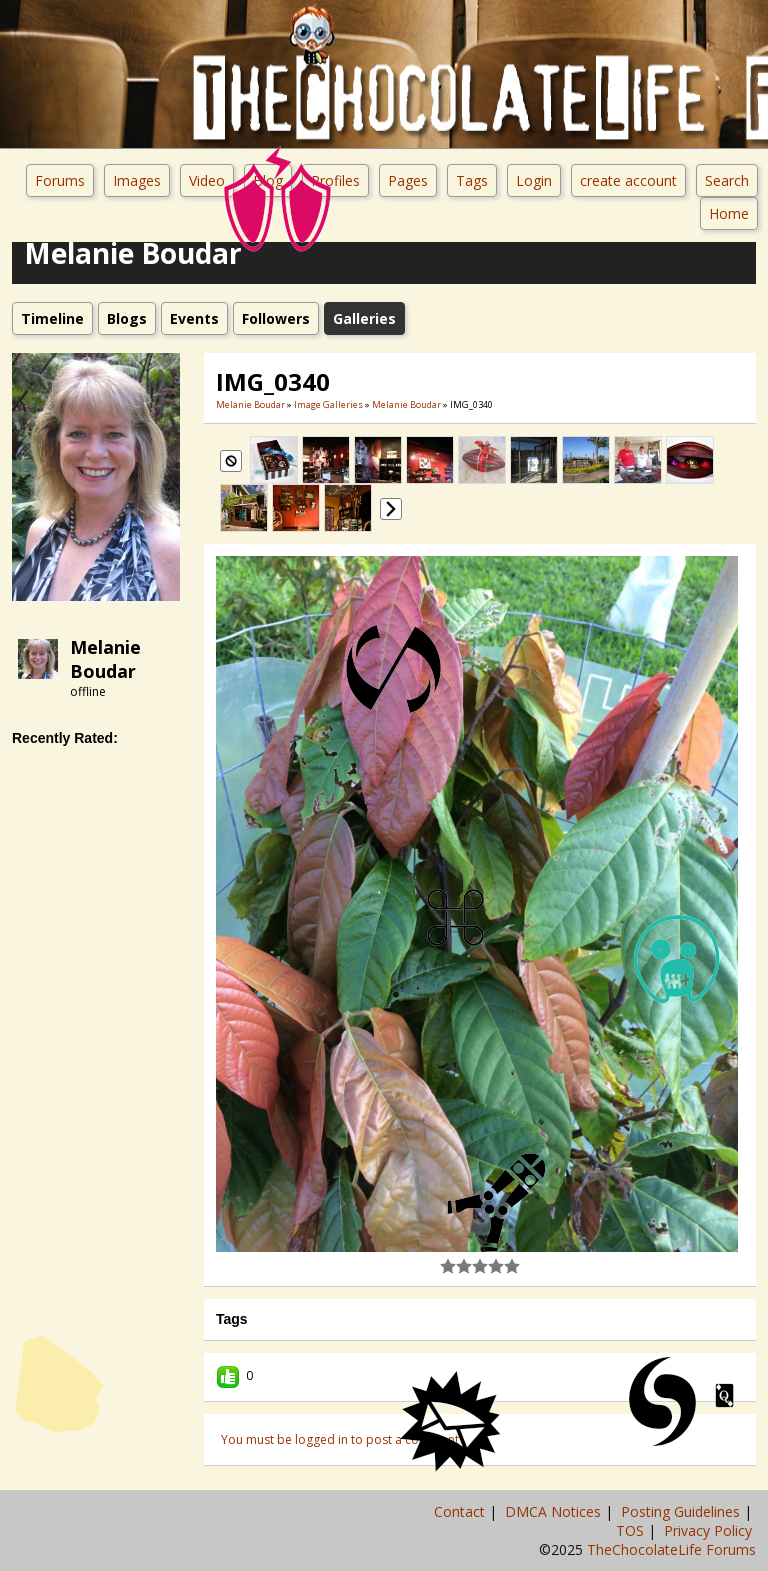 The height and width of the screenshot is (1571, 768). Describe the element at coordinates (662, 1401) in the screenshot. I see `indicates a doubled or multiplied effect in gameplay` at that location.